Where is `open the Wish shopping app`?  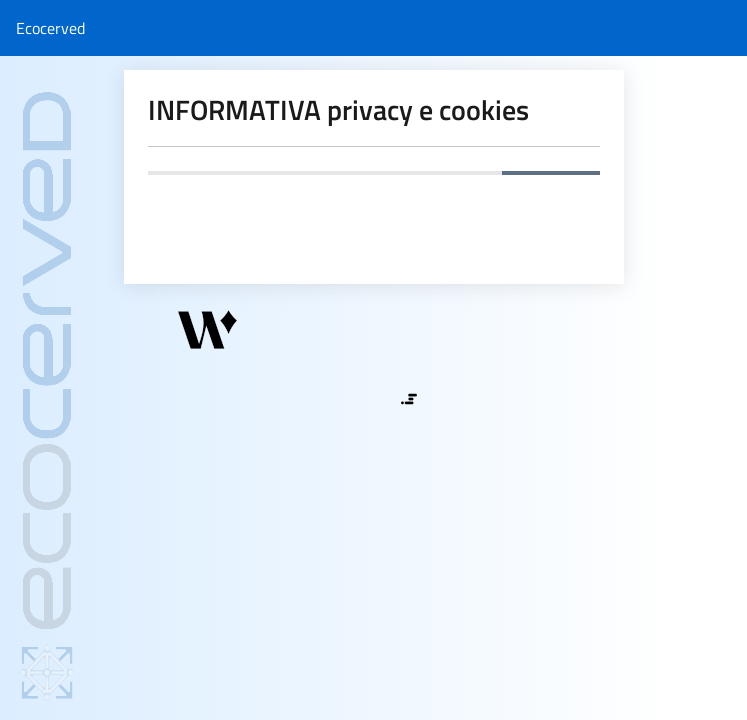 open the Wish shopping app is located at coordinates (207, 329).